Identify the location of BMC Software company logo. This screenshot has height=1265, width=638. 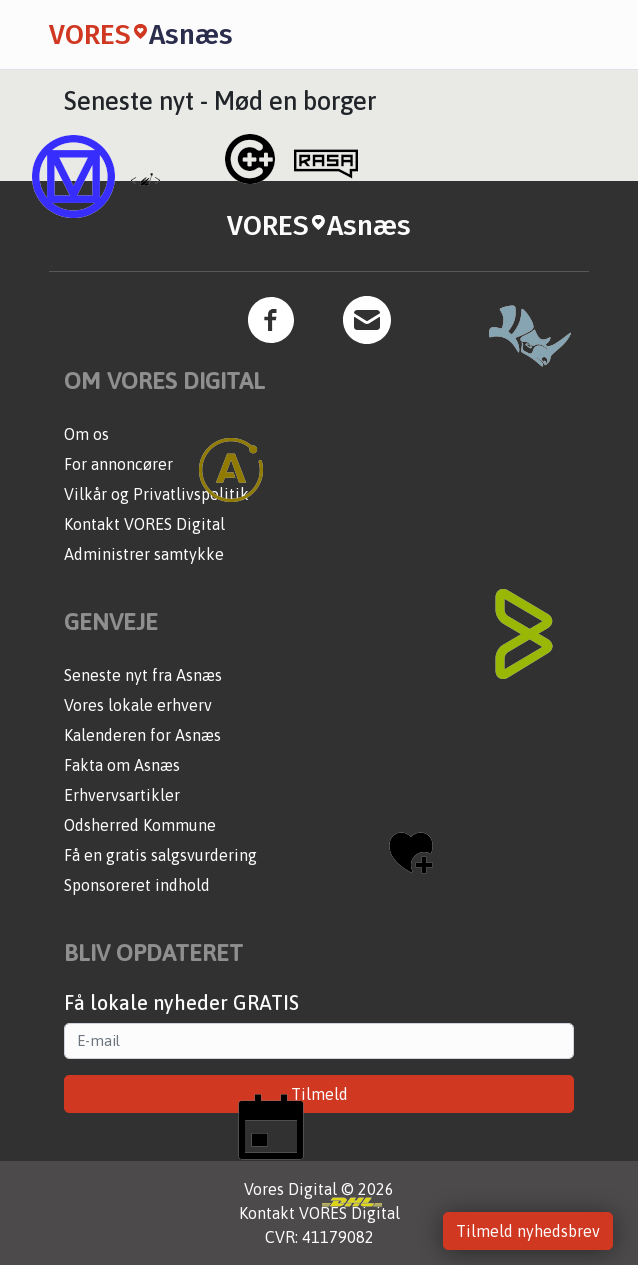
(524, 634).